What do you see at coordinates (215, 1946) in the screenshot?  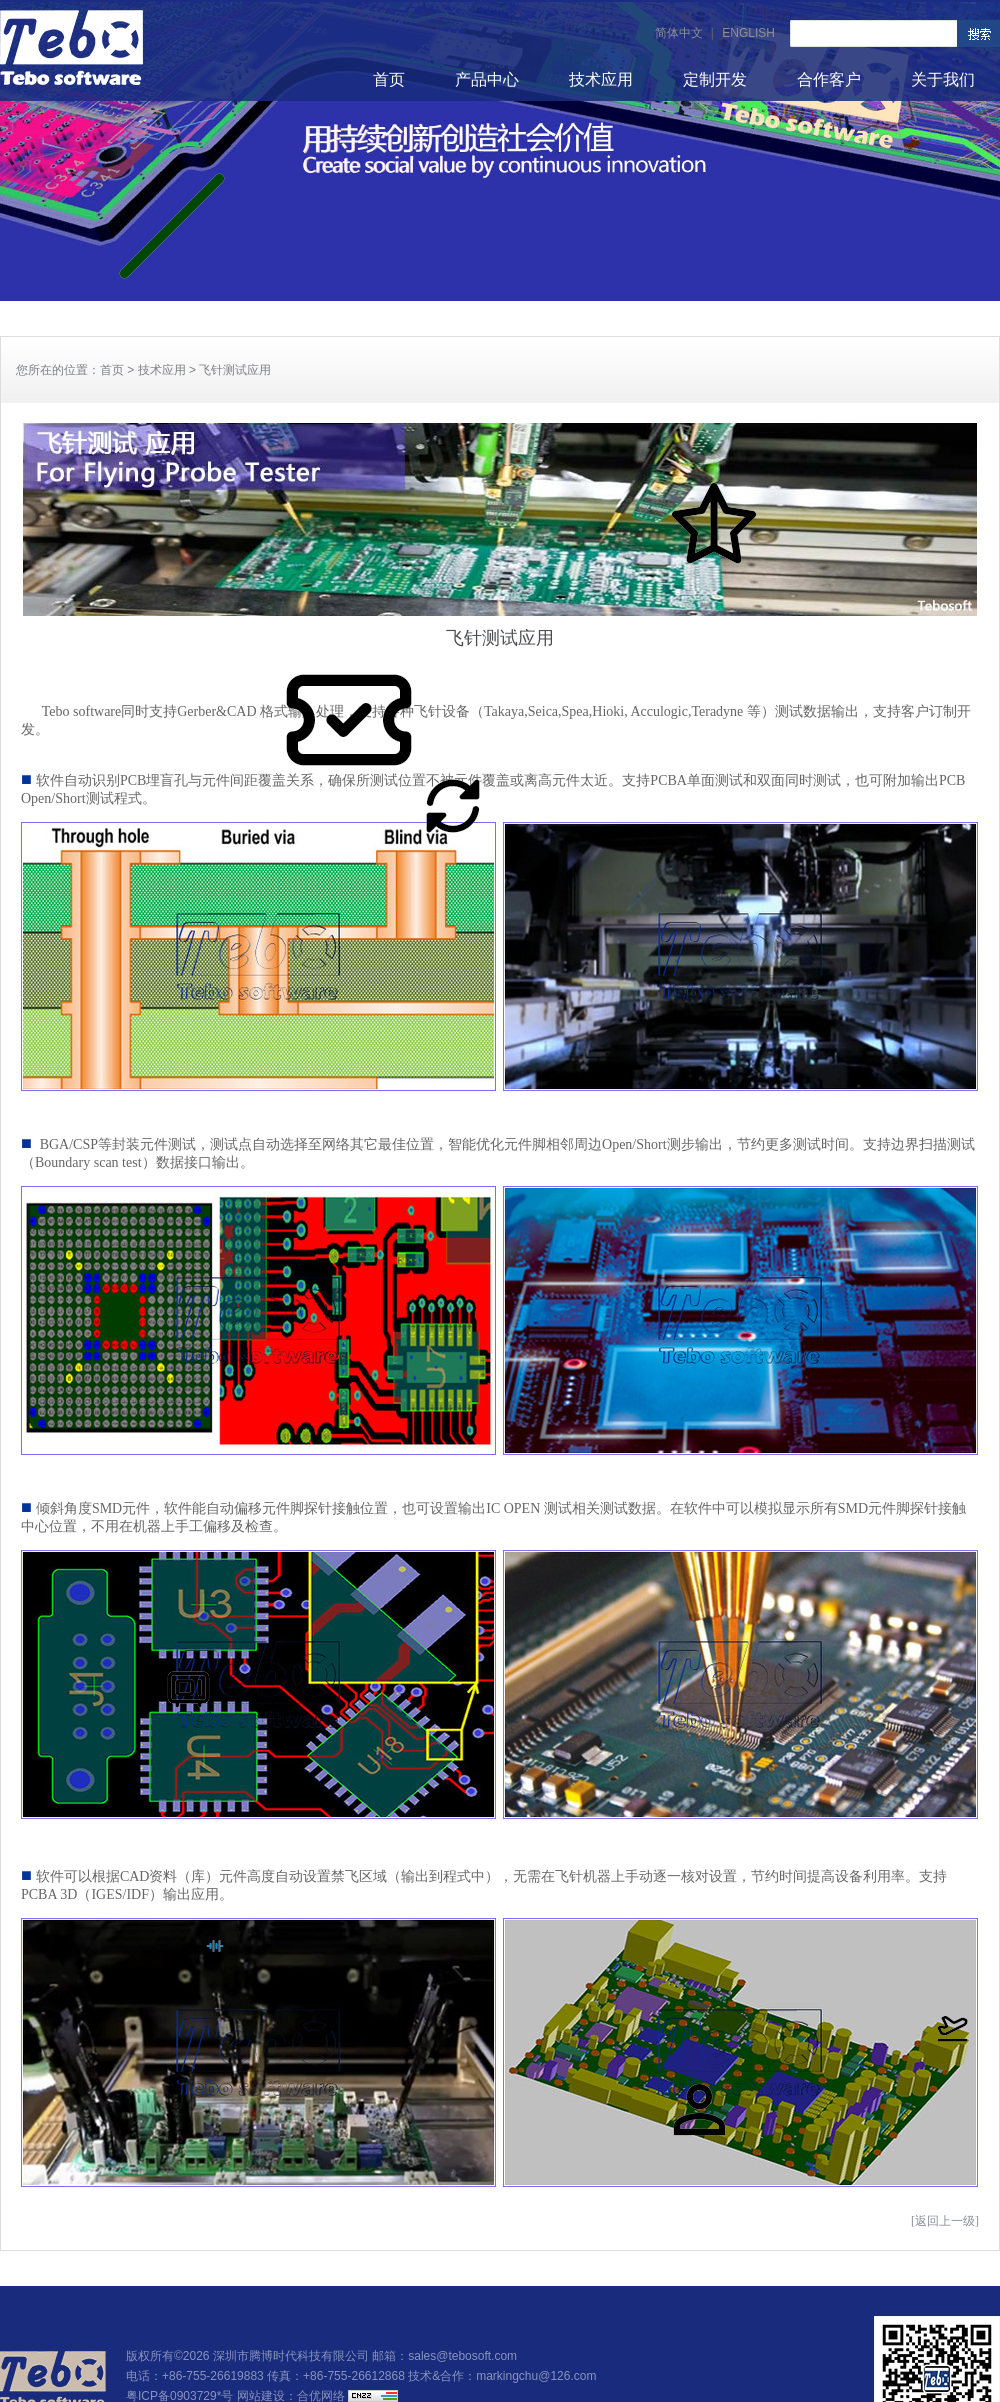 I see `view battery circuit or power connection status` at bounding box center [215, 1946].